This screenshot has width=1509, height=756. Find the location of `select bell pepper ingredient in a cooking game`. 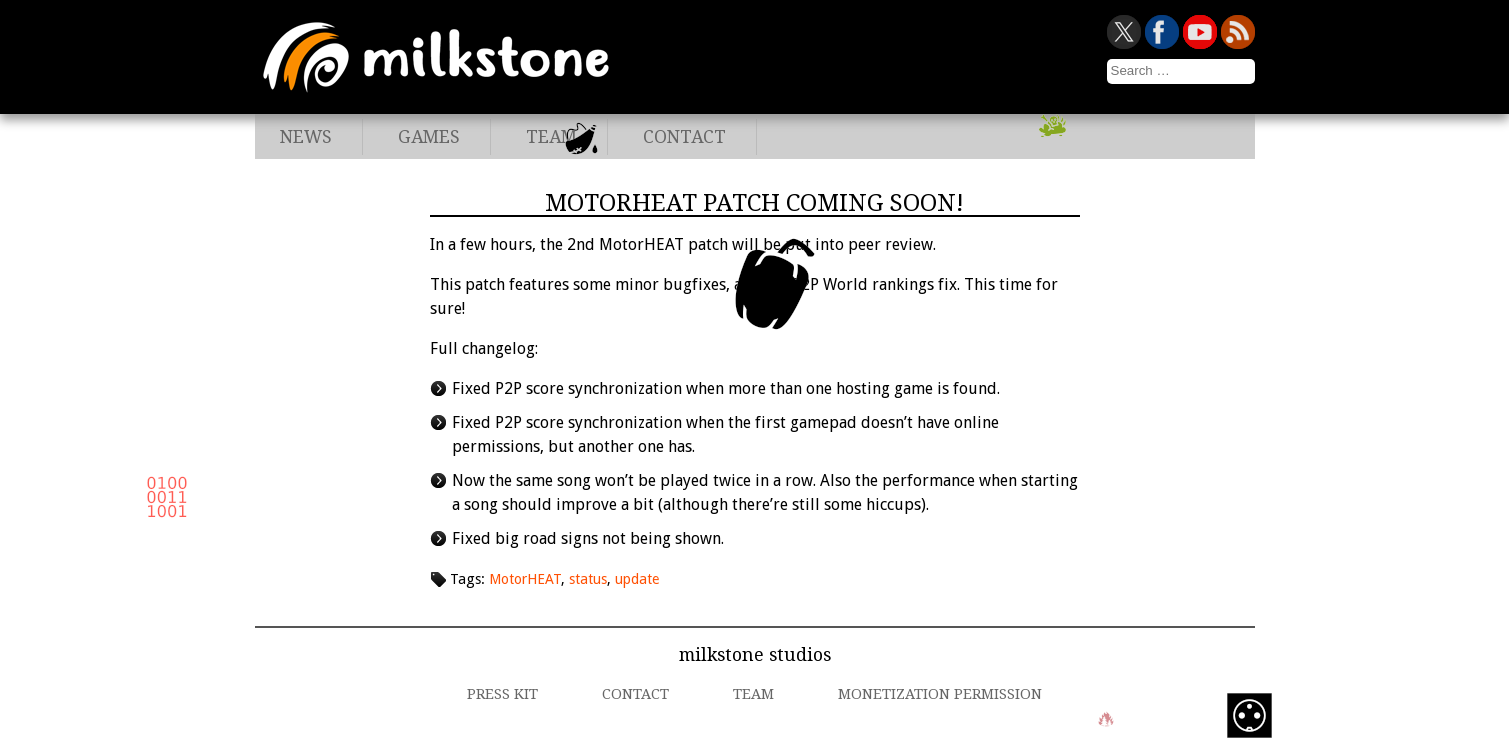

select bell pepper ingredient in a cooking game is located at coordinates (775, 284).